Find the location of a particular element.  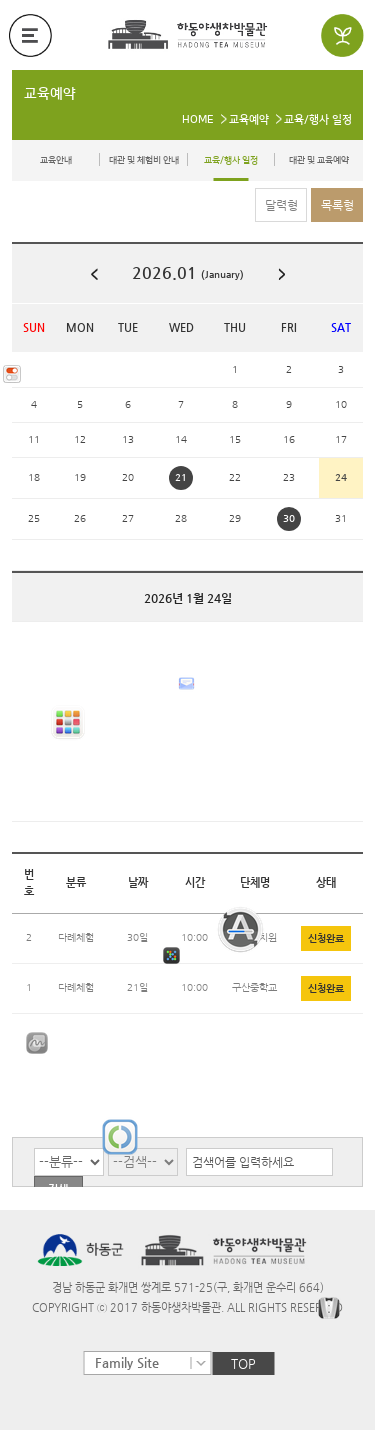

open email application is located at coordinates (186, 683).